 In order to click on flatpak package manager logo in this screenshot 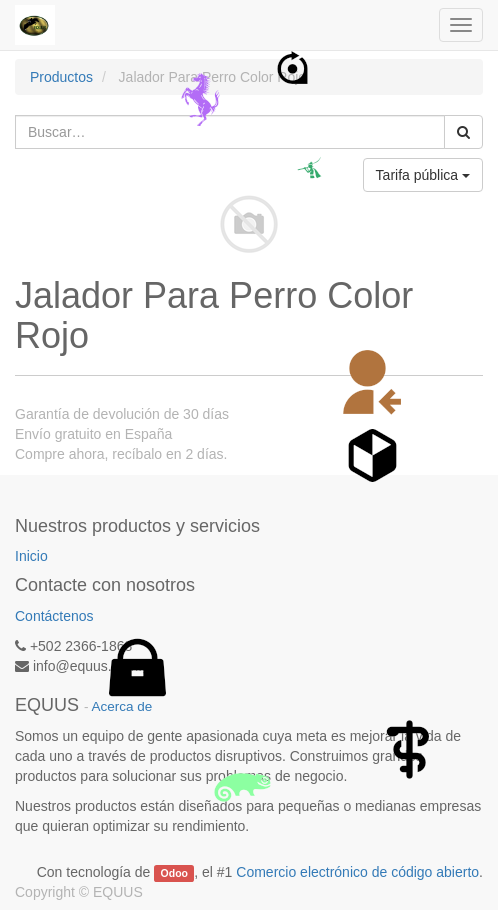, I will do `click(372, 455)`.